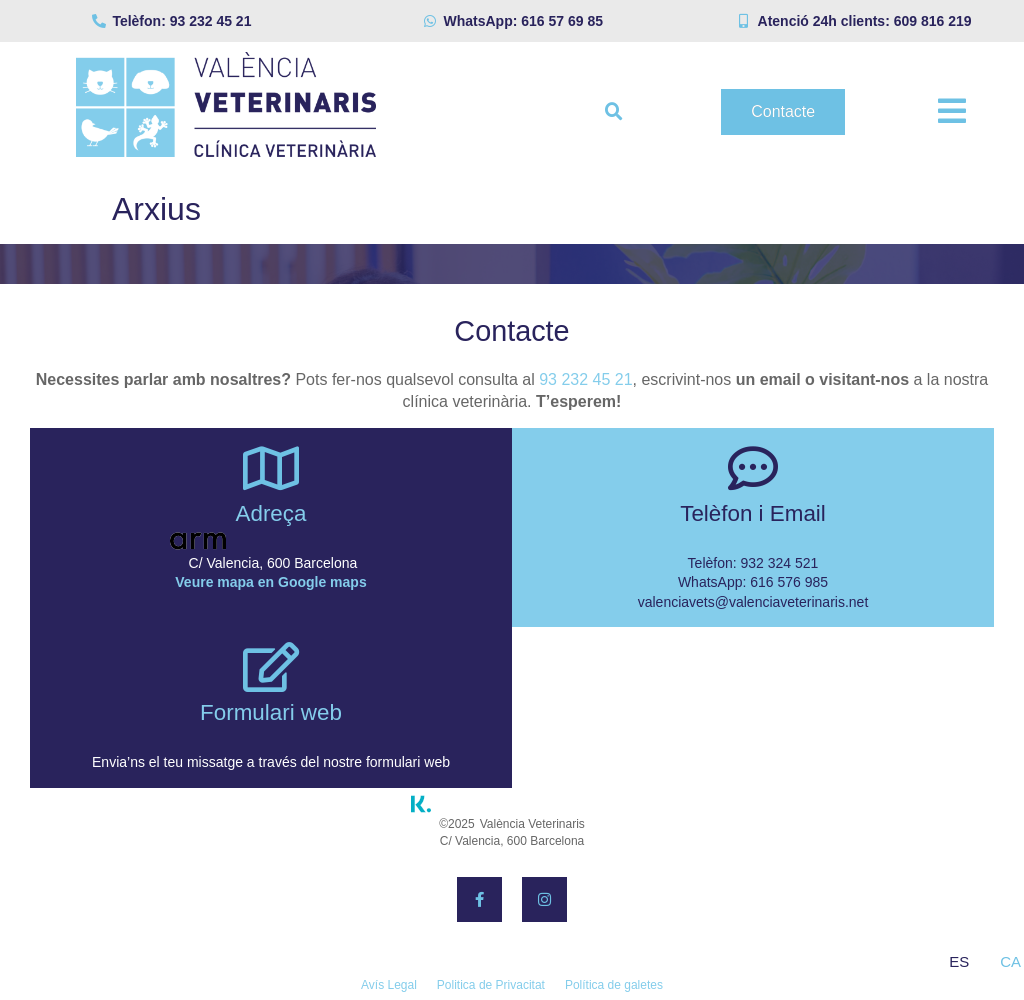 The image size is (1024, 1000). What do you see at coordinates (421, 804) in the screenshot?
I see `pay with Klarna at checkout` at bounding box center [421, 804].